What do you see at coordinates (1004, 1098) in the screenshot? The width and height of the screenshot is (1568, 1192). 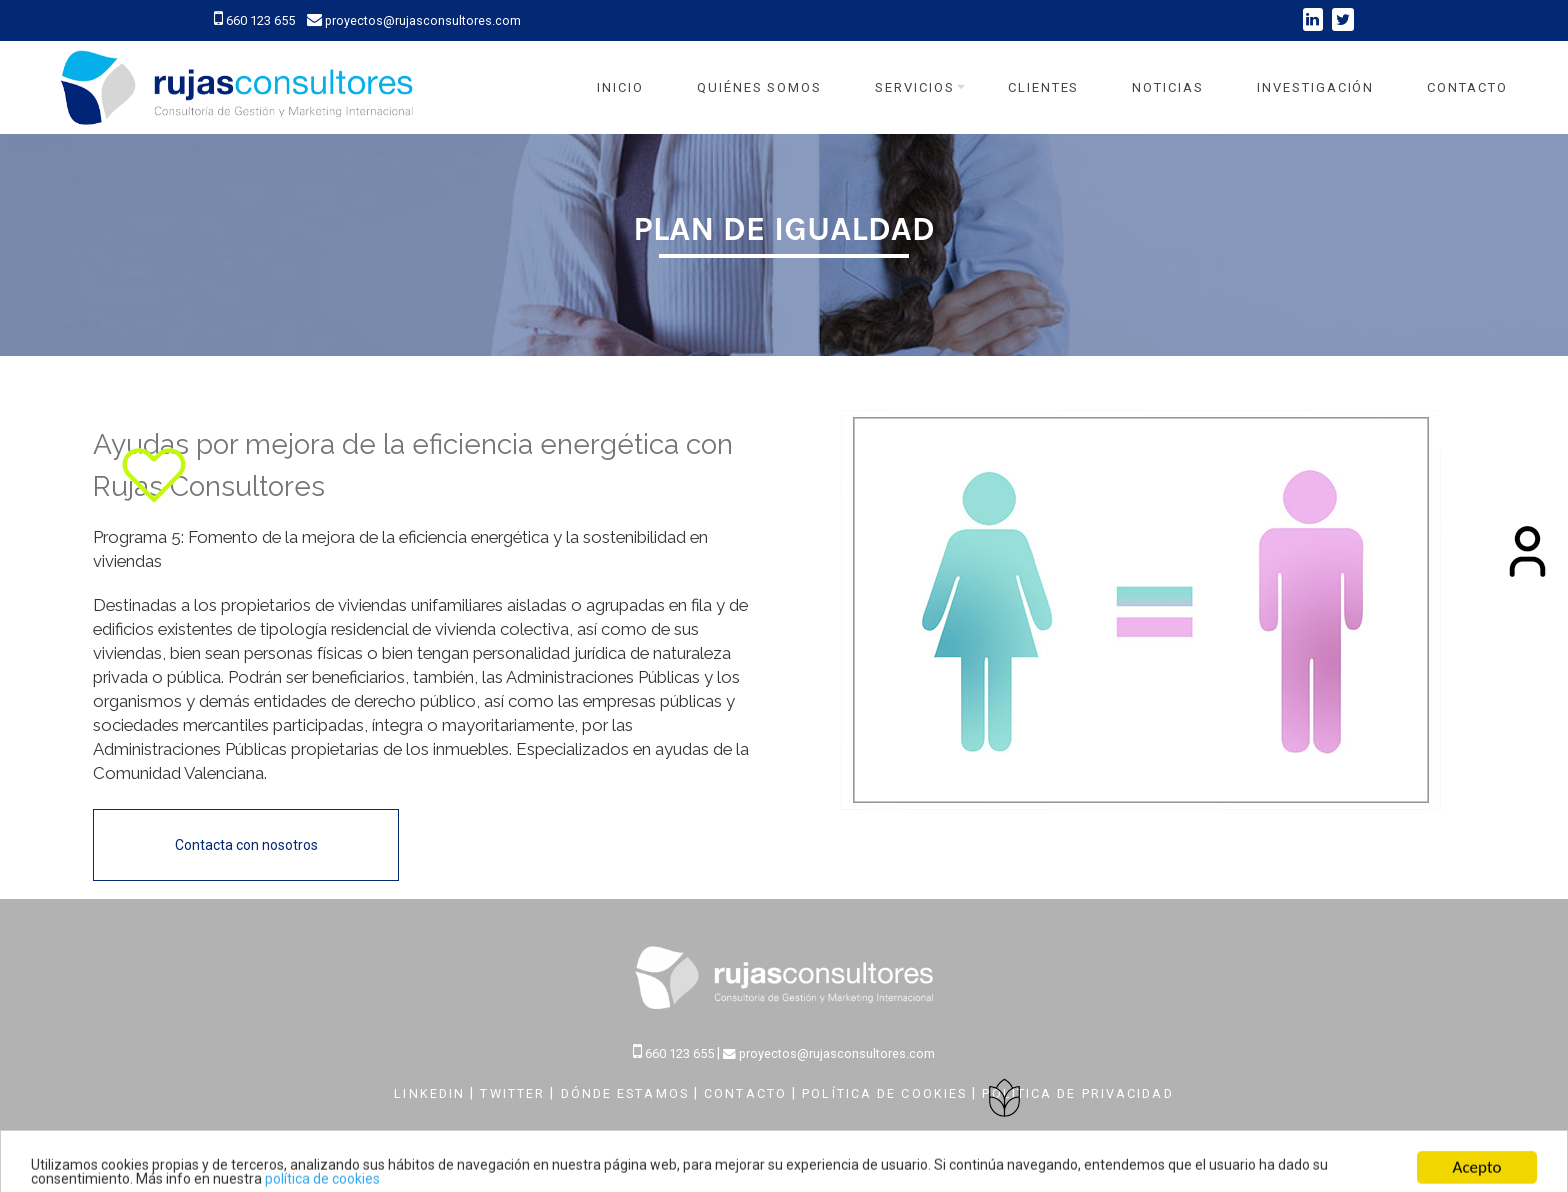 I see `indicates grain or wheat content in food items` at bounding box center [1004, 1098].